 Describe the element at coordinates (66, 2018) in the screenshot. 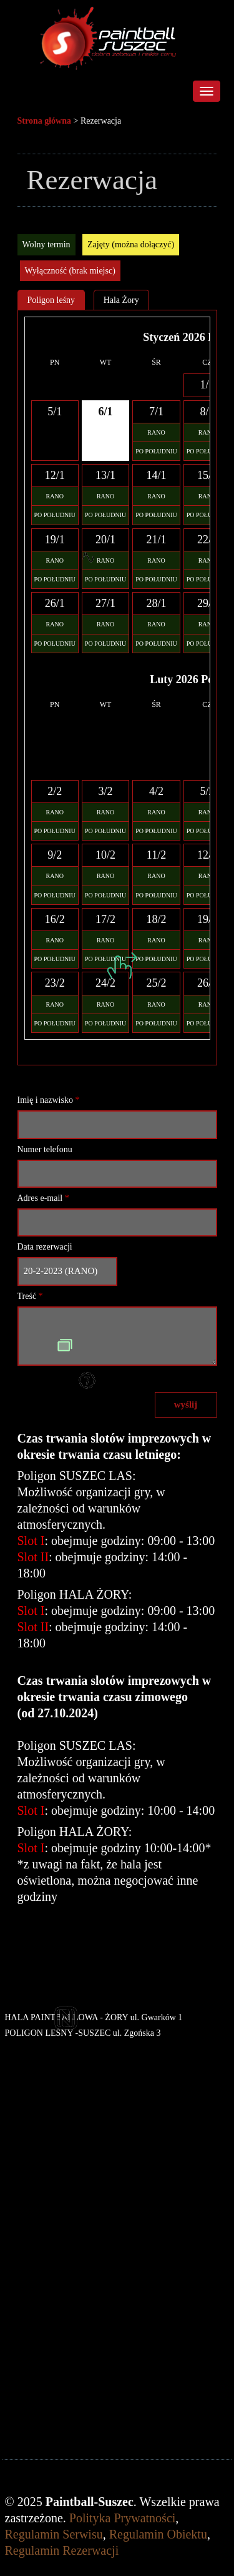

I see `tap to enable NFC for contactless payments` at that location.